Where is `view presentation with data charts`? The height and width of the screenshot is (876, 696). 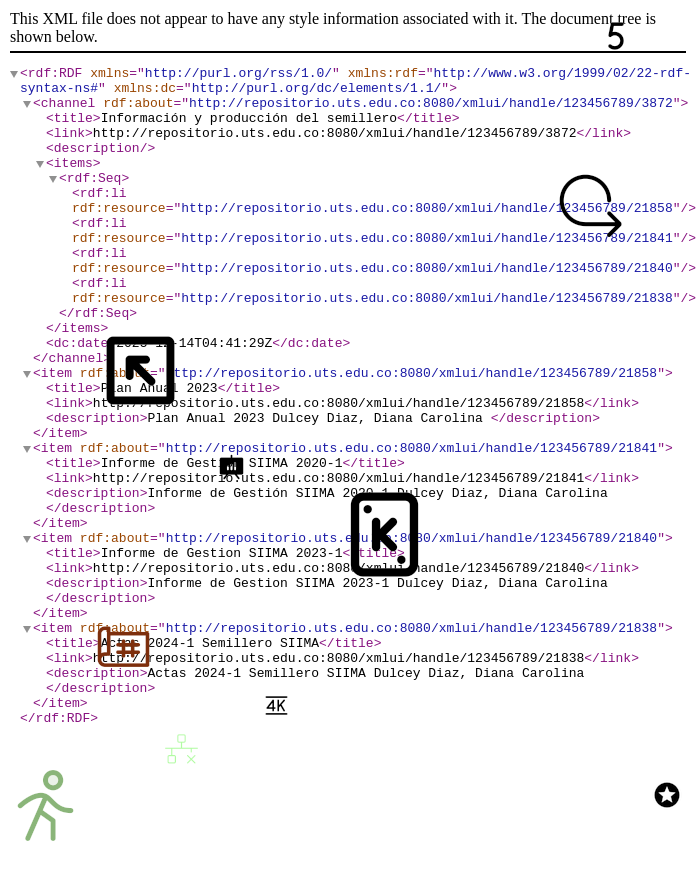 view presentation with data charts is located at coordinates (231, 467).